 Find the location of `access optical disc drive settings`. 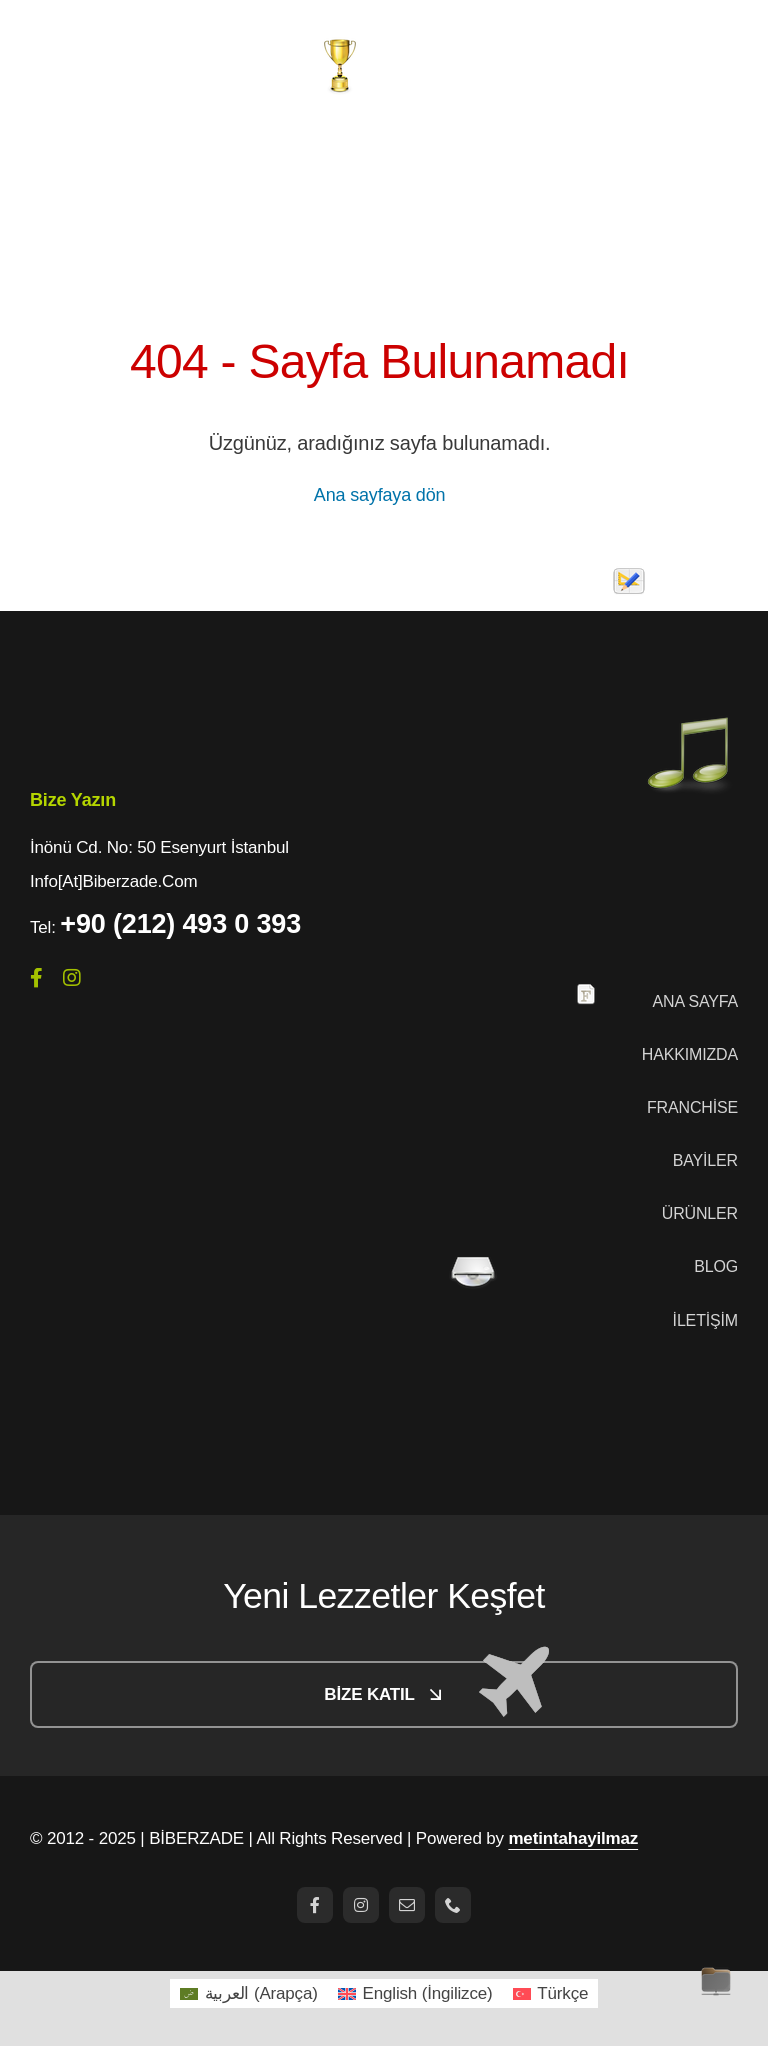

access optical disc drive settings is located at coordinates (473, 1270).